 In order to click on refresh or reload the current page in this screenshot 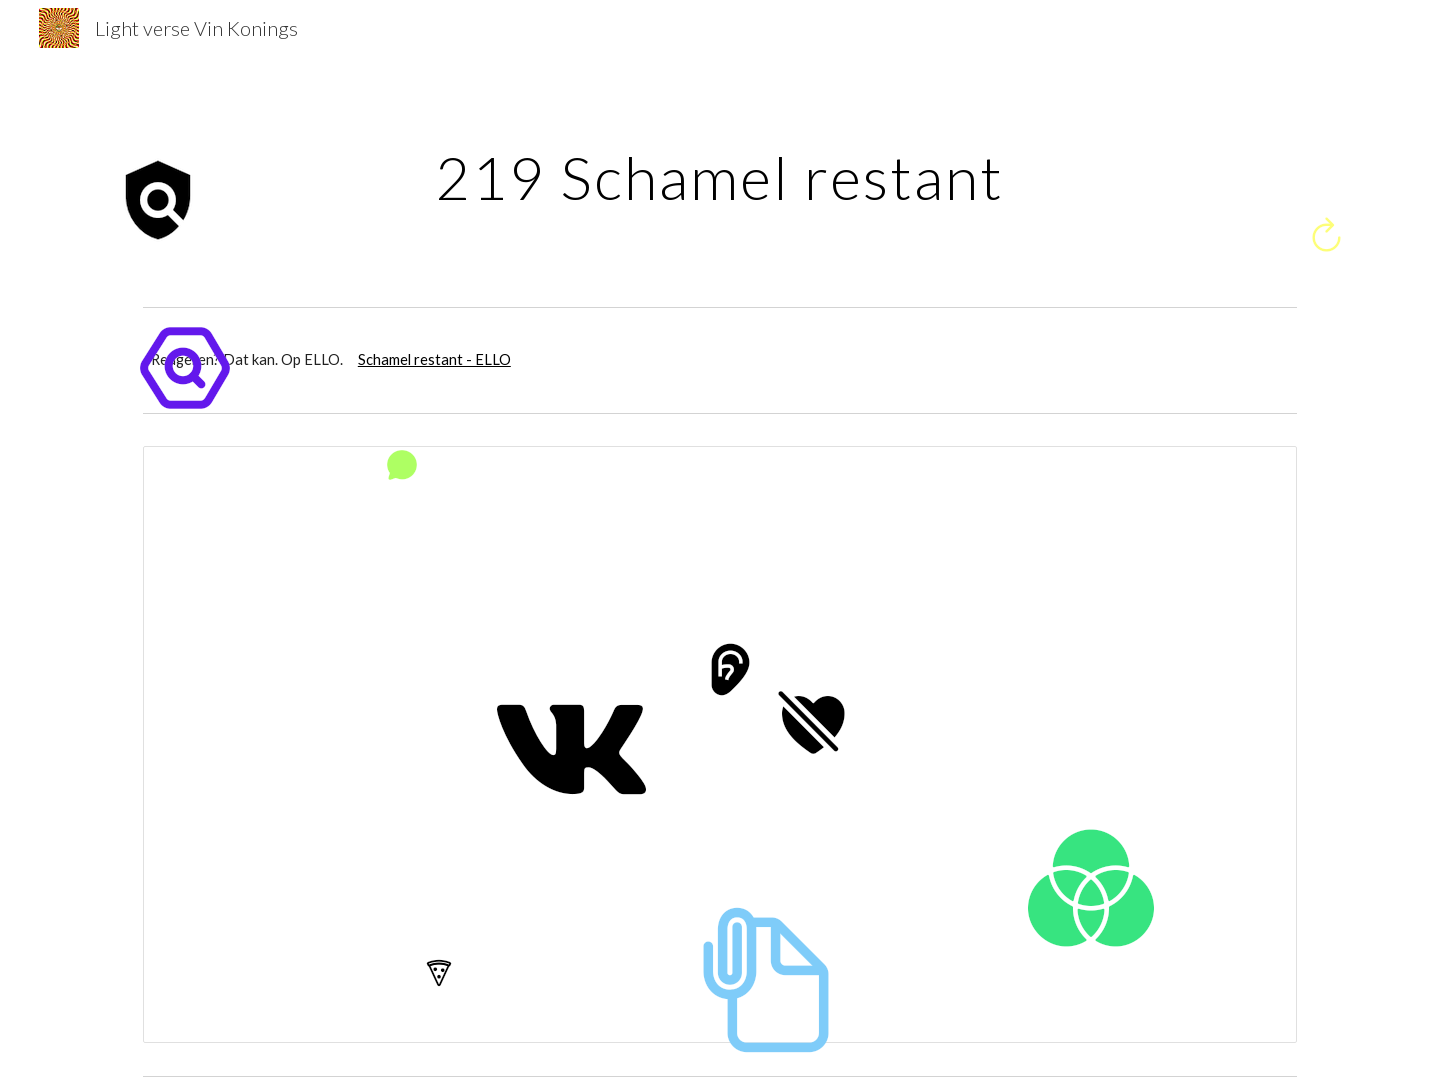, I will do `click(1326, 234)`.